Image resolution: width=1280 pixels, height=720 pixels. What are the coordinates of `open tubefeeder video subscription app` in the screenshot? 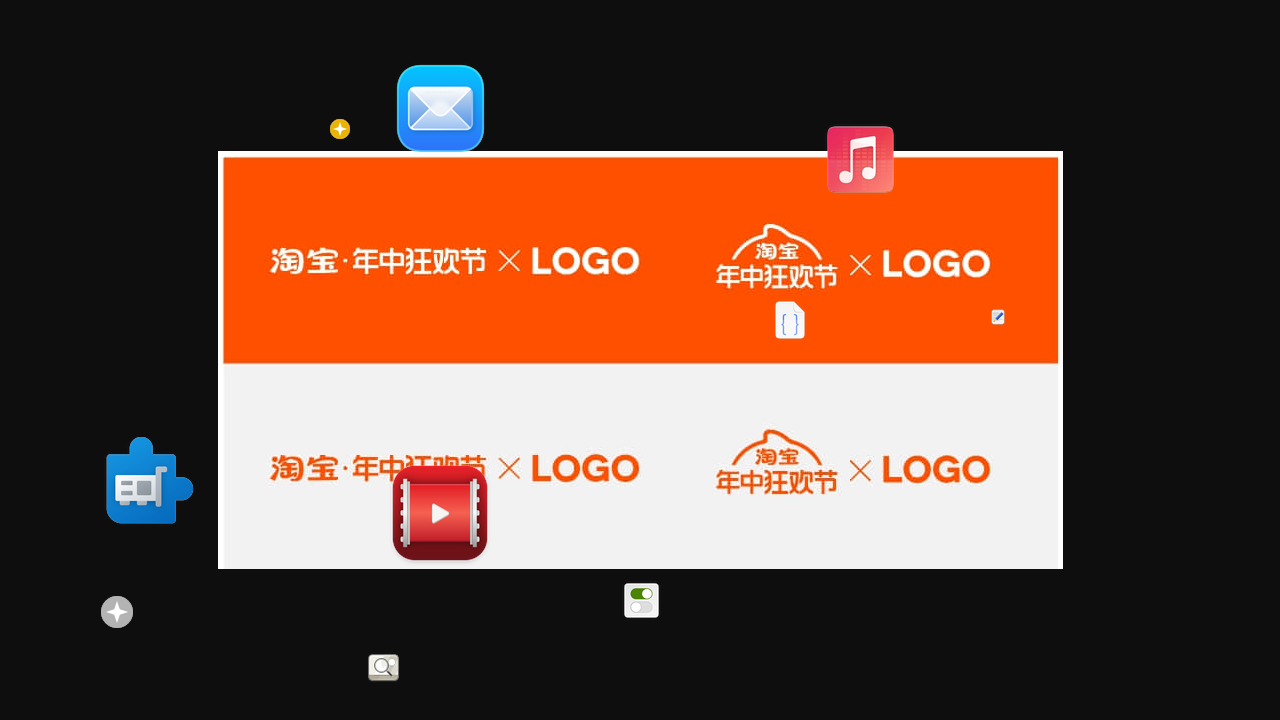 It's located at (440, 513).